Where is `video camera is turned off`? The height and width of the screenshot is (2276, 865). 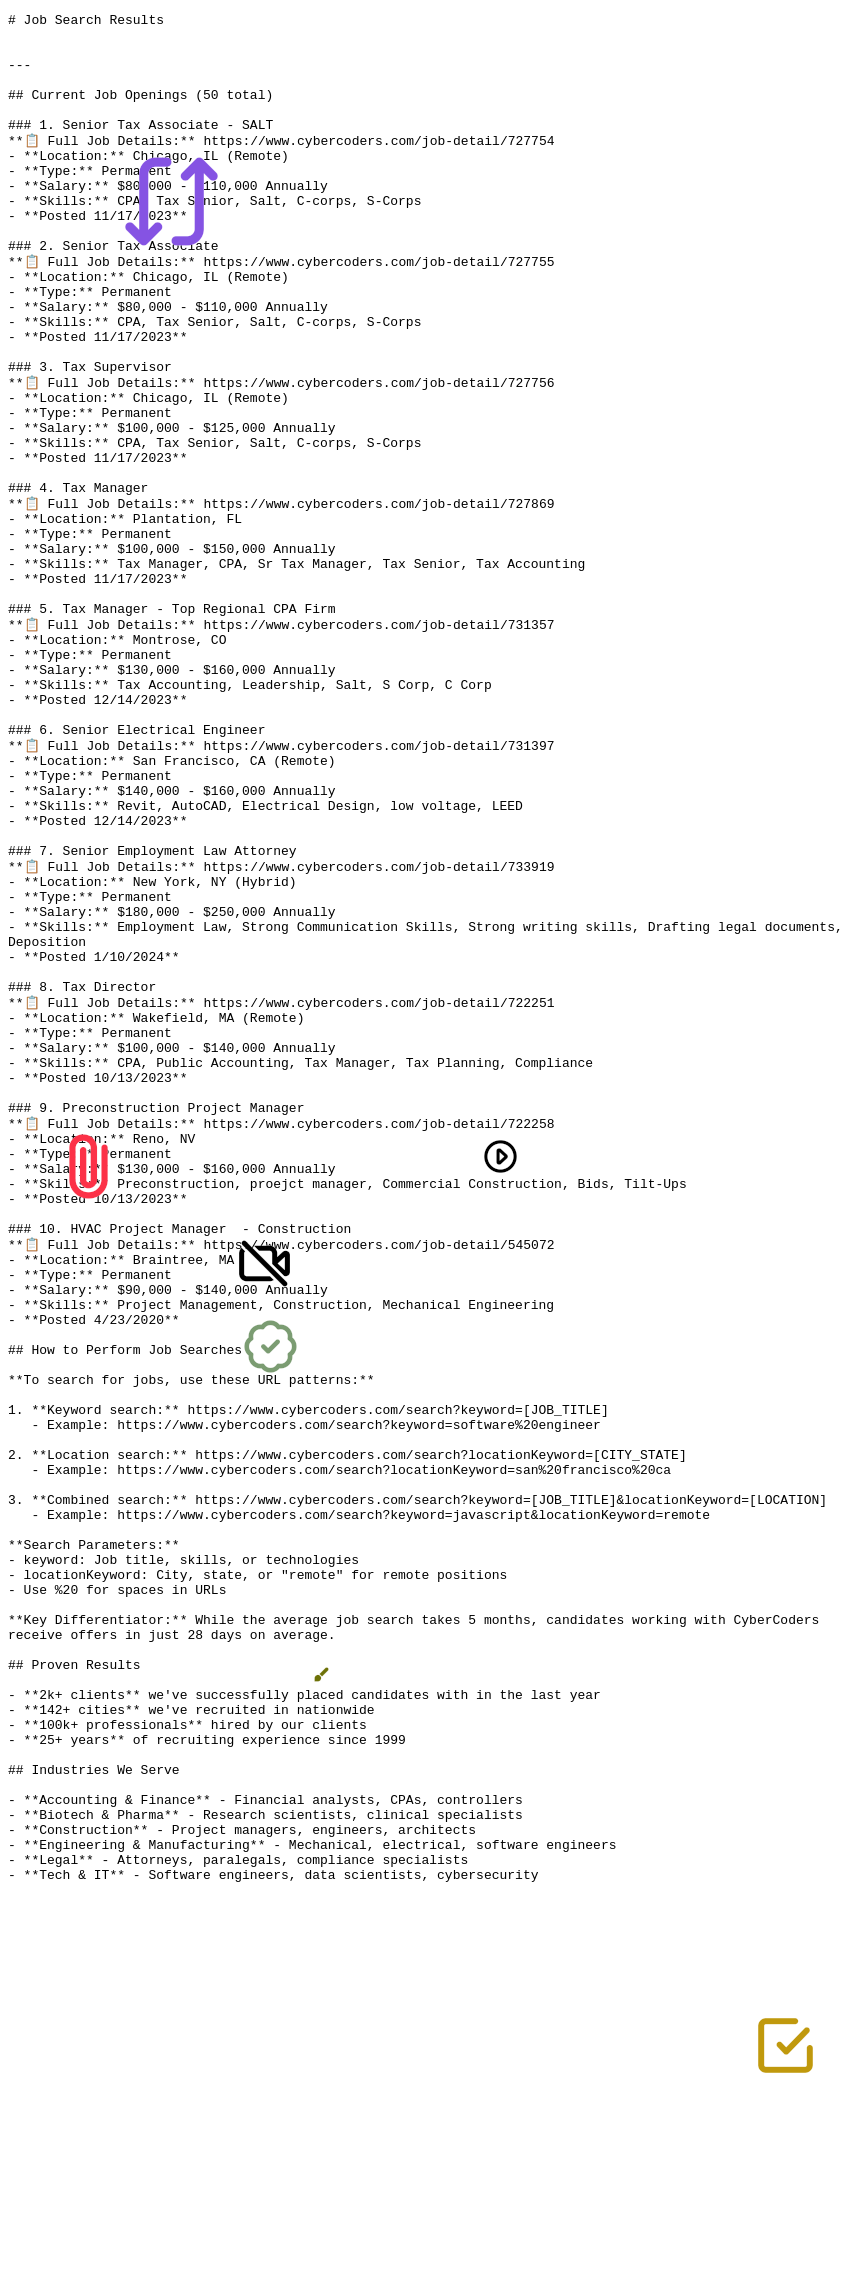
video camera is turned off is located at coordinates (264, 1263).